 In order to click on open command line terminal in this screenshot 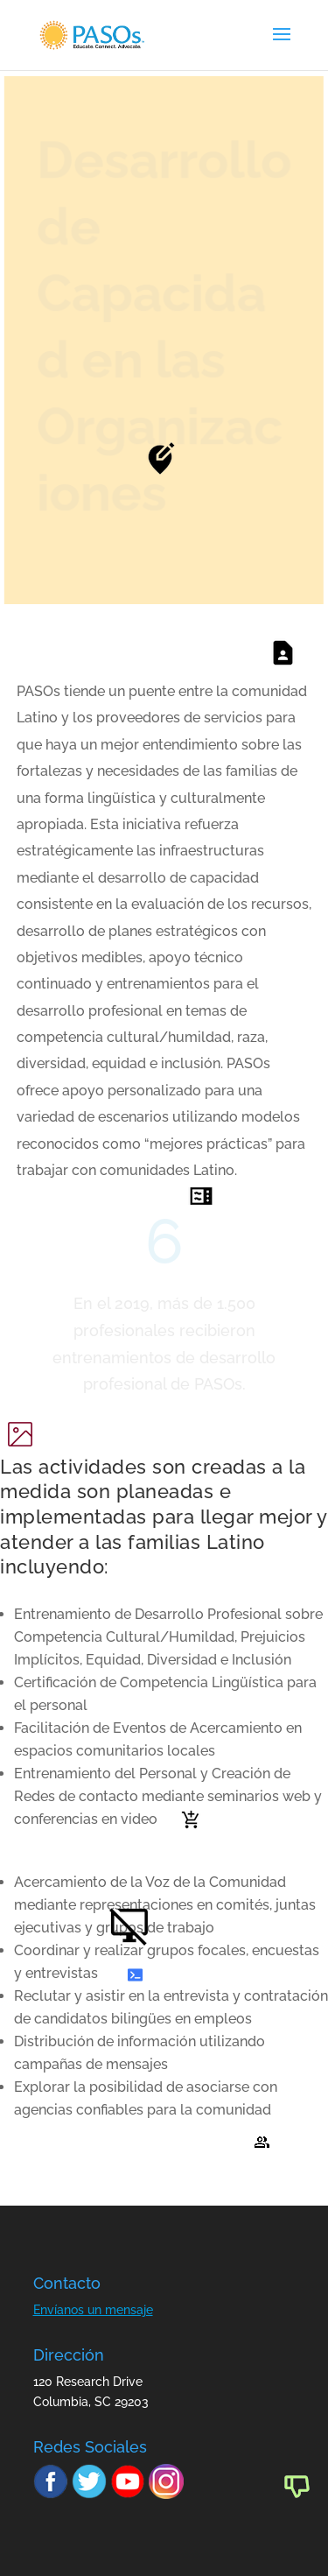, I will do `click(135, 1974)`.